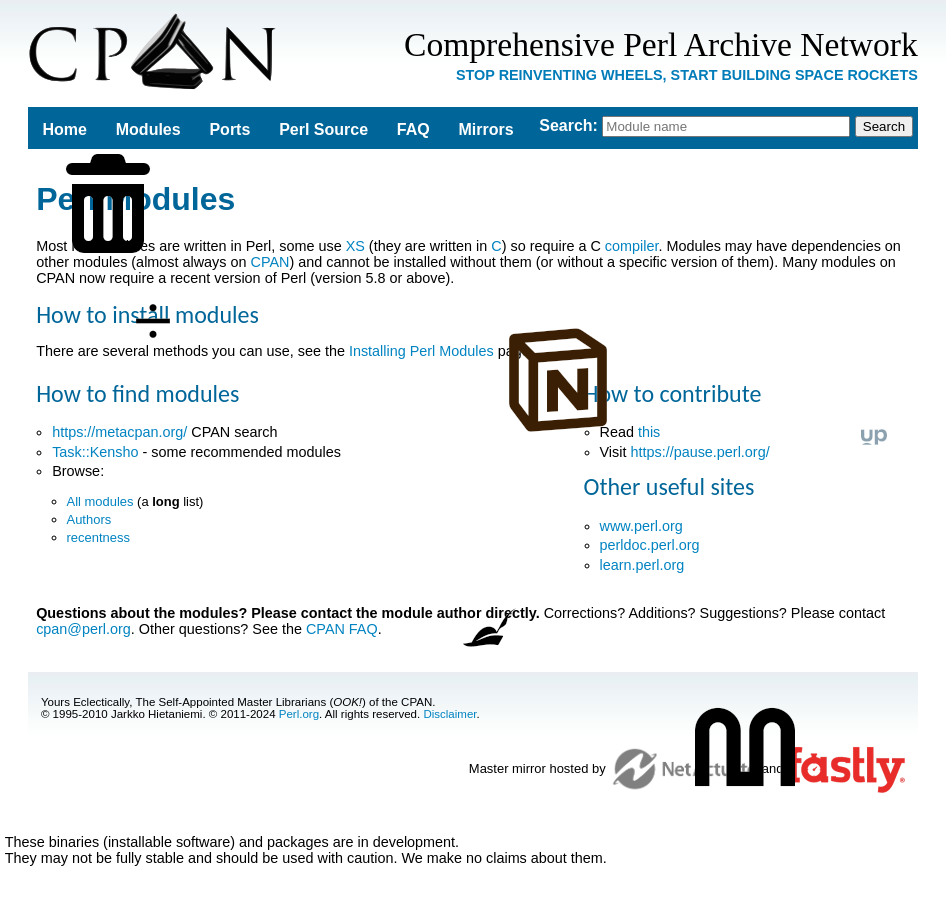 This screenshot has width=946, height=914. What do you see at coordinates (108, 205) in the screenshot?
I see `delete selected item` at bounding box center [108, 205].